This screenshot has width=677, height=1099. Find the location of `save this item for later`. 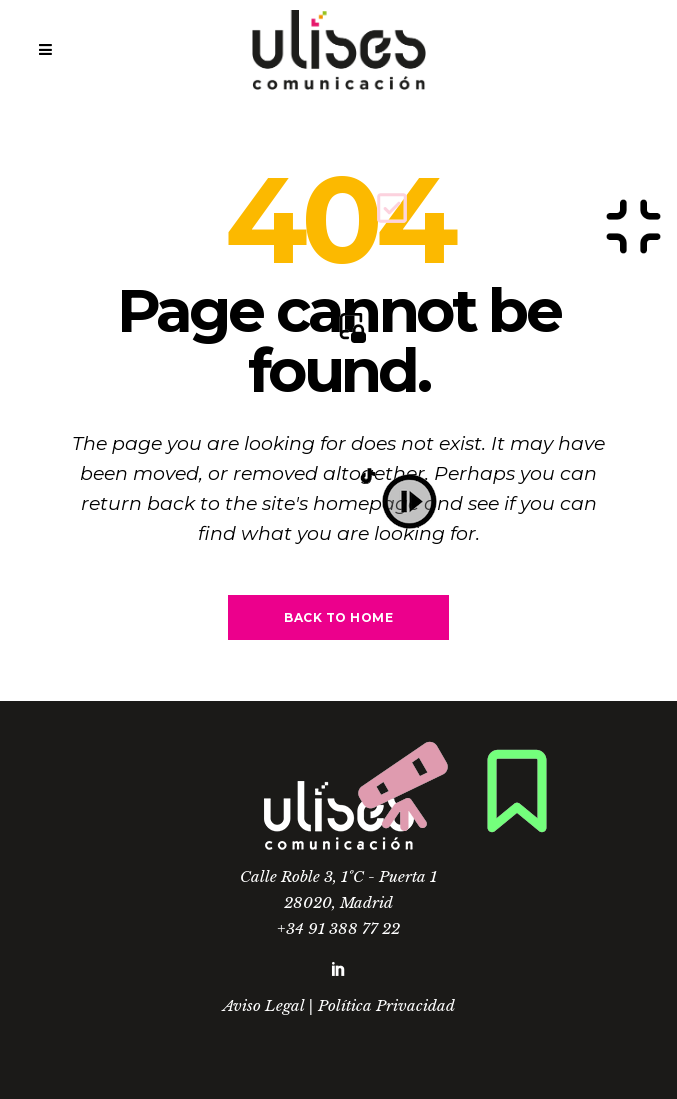

save this item for later is located at coordinates (517, 791).